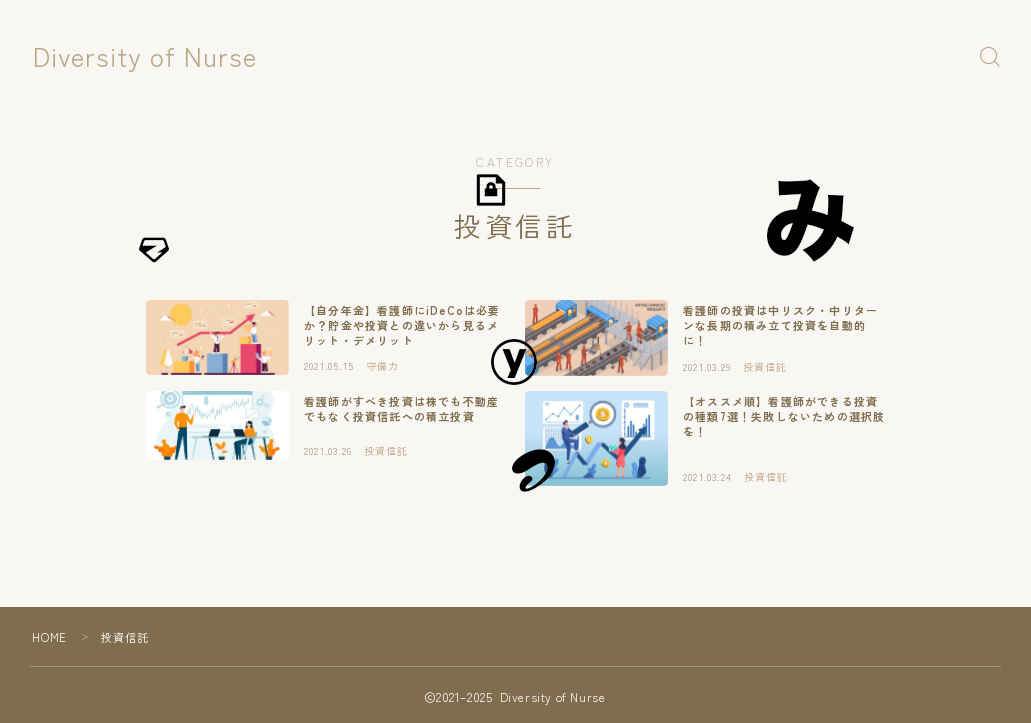  I want to click on open the Mihon manga reader app, so click(810, 220).